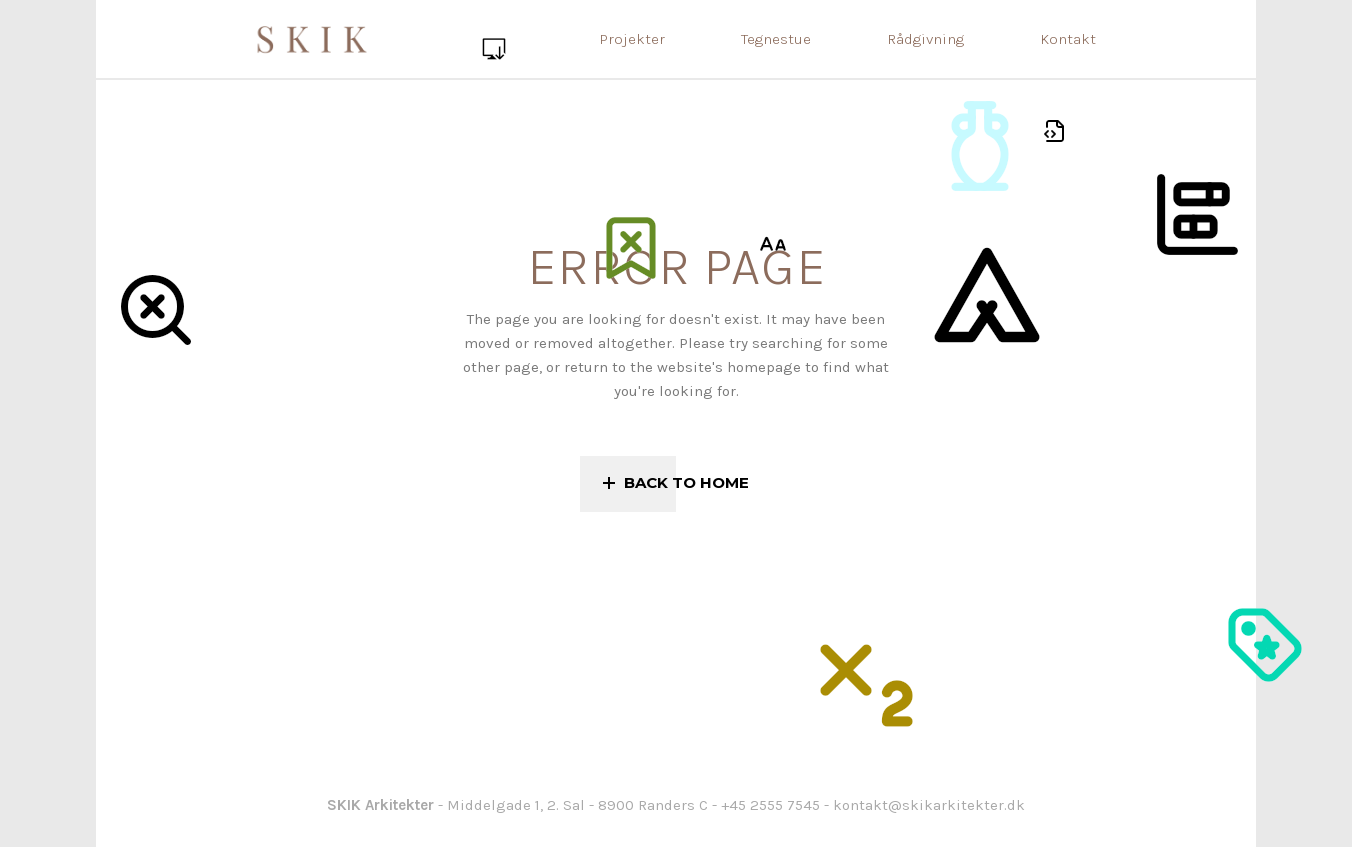 Image resolution: width=1352 pixels, height=847 pixels. I want to click on mark item as favorite, so click(1265, 645).